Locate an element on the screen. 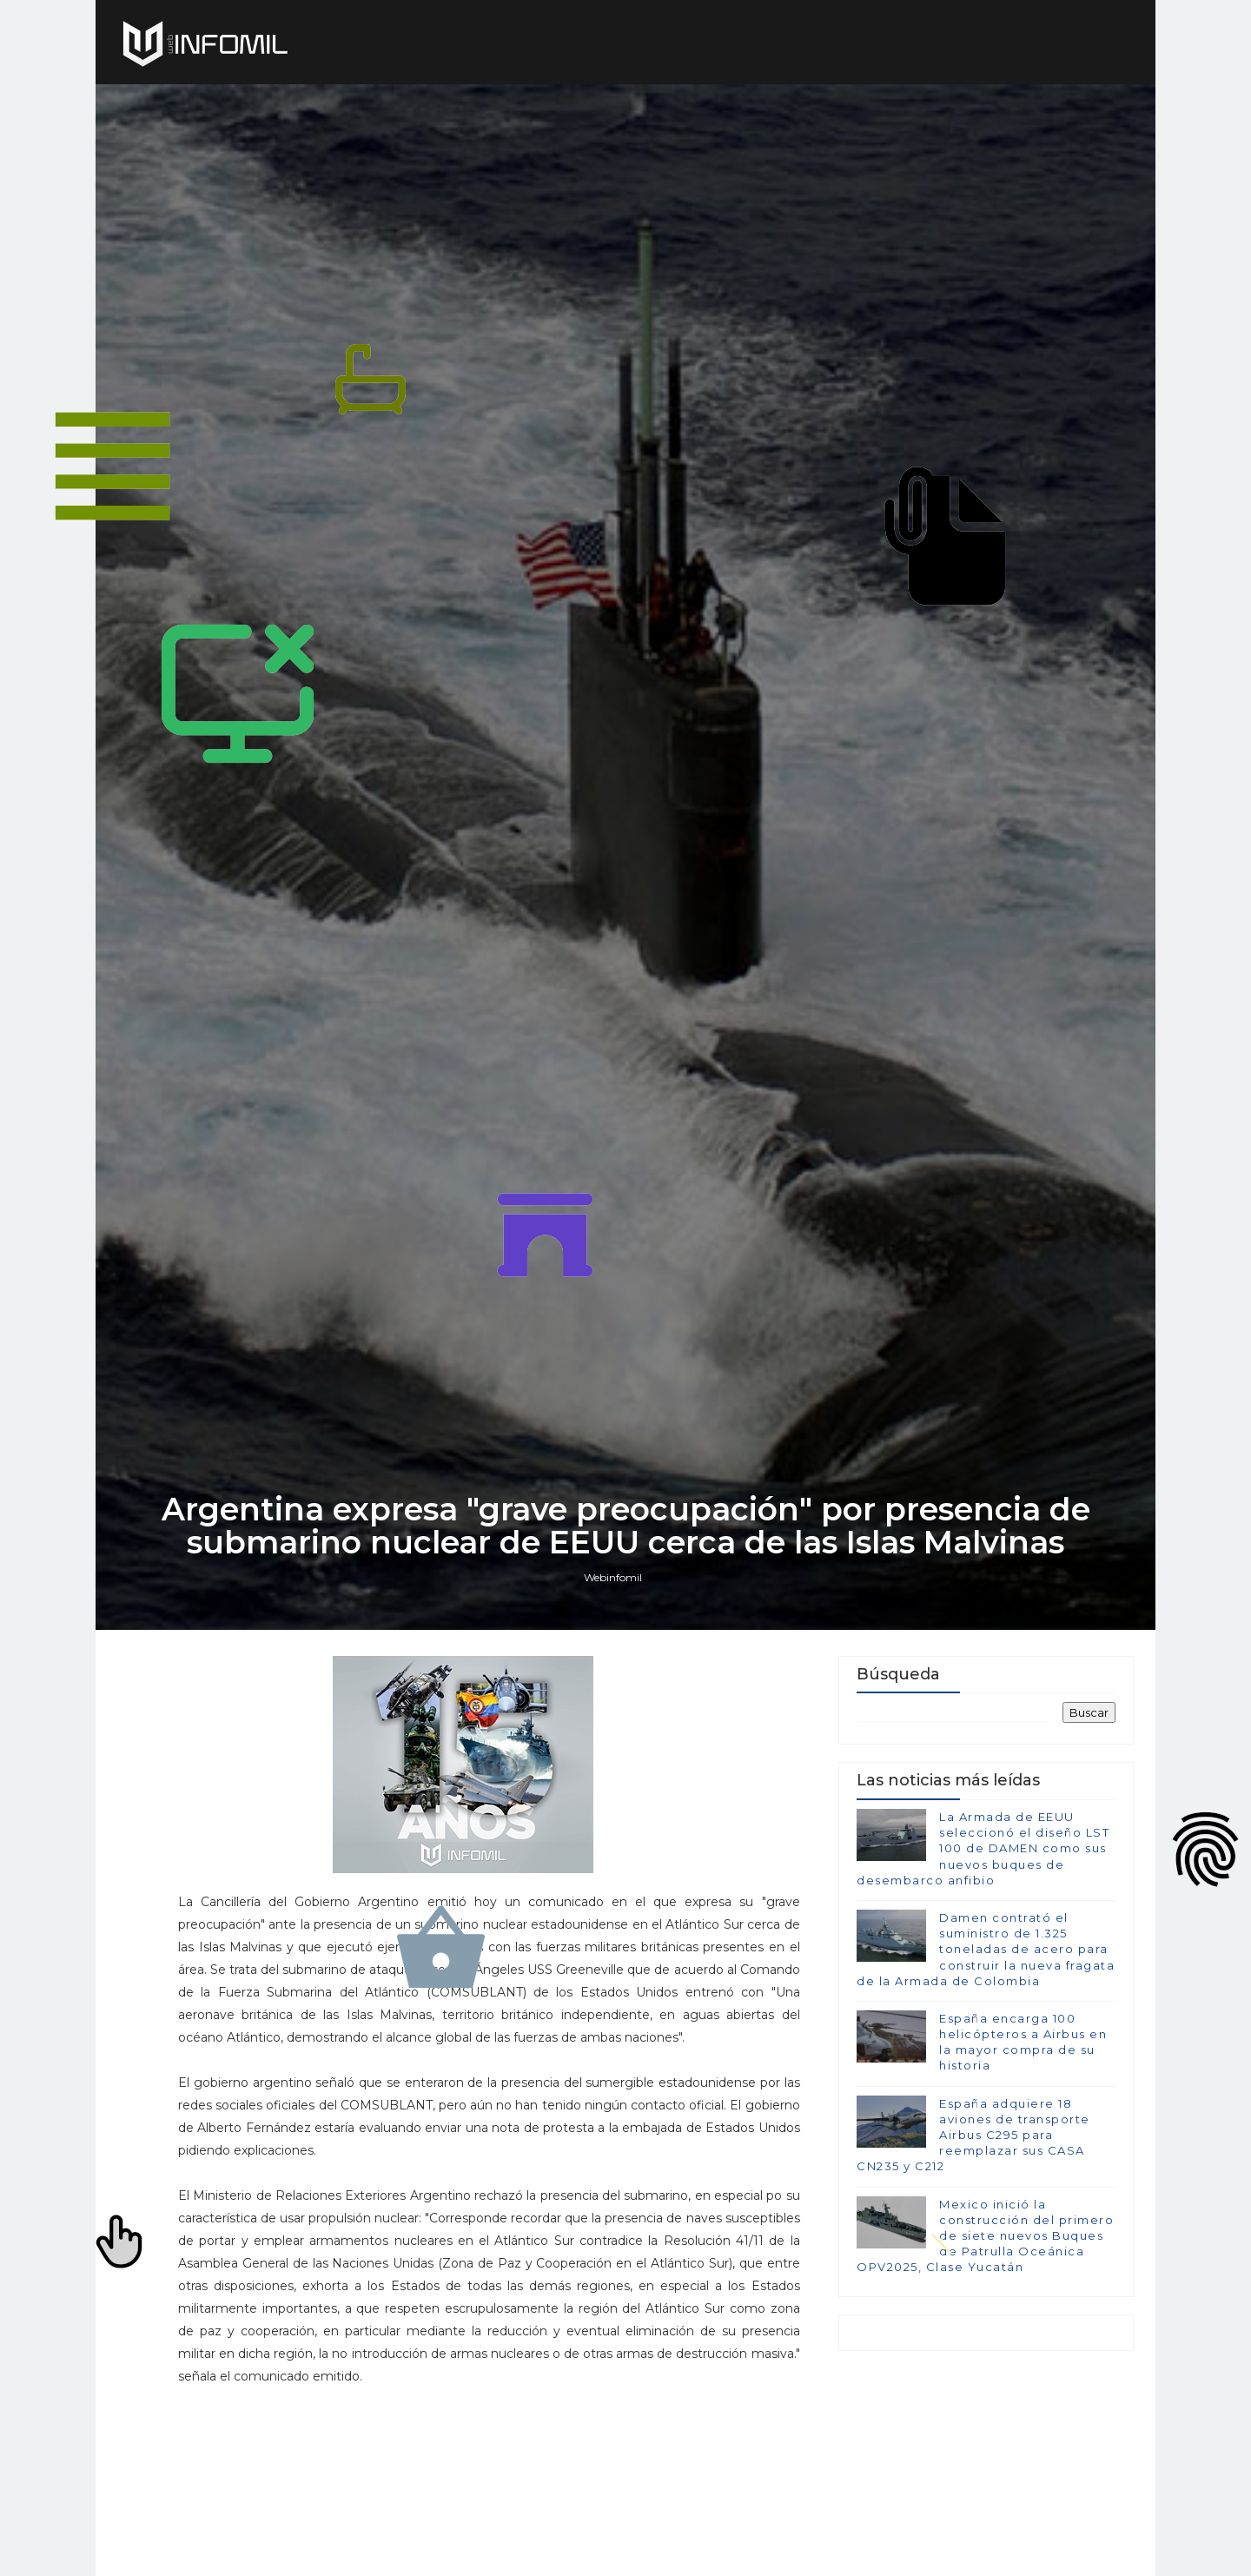 The width and height of the screenshot is (1251, 2576). stop sharing your screen is located at coordinates (237, 693).